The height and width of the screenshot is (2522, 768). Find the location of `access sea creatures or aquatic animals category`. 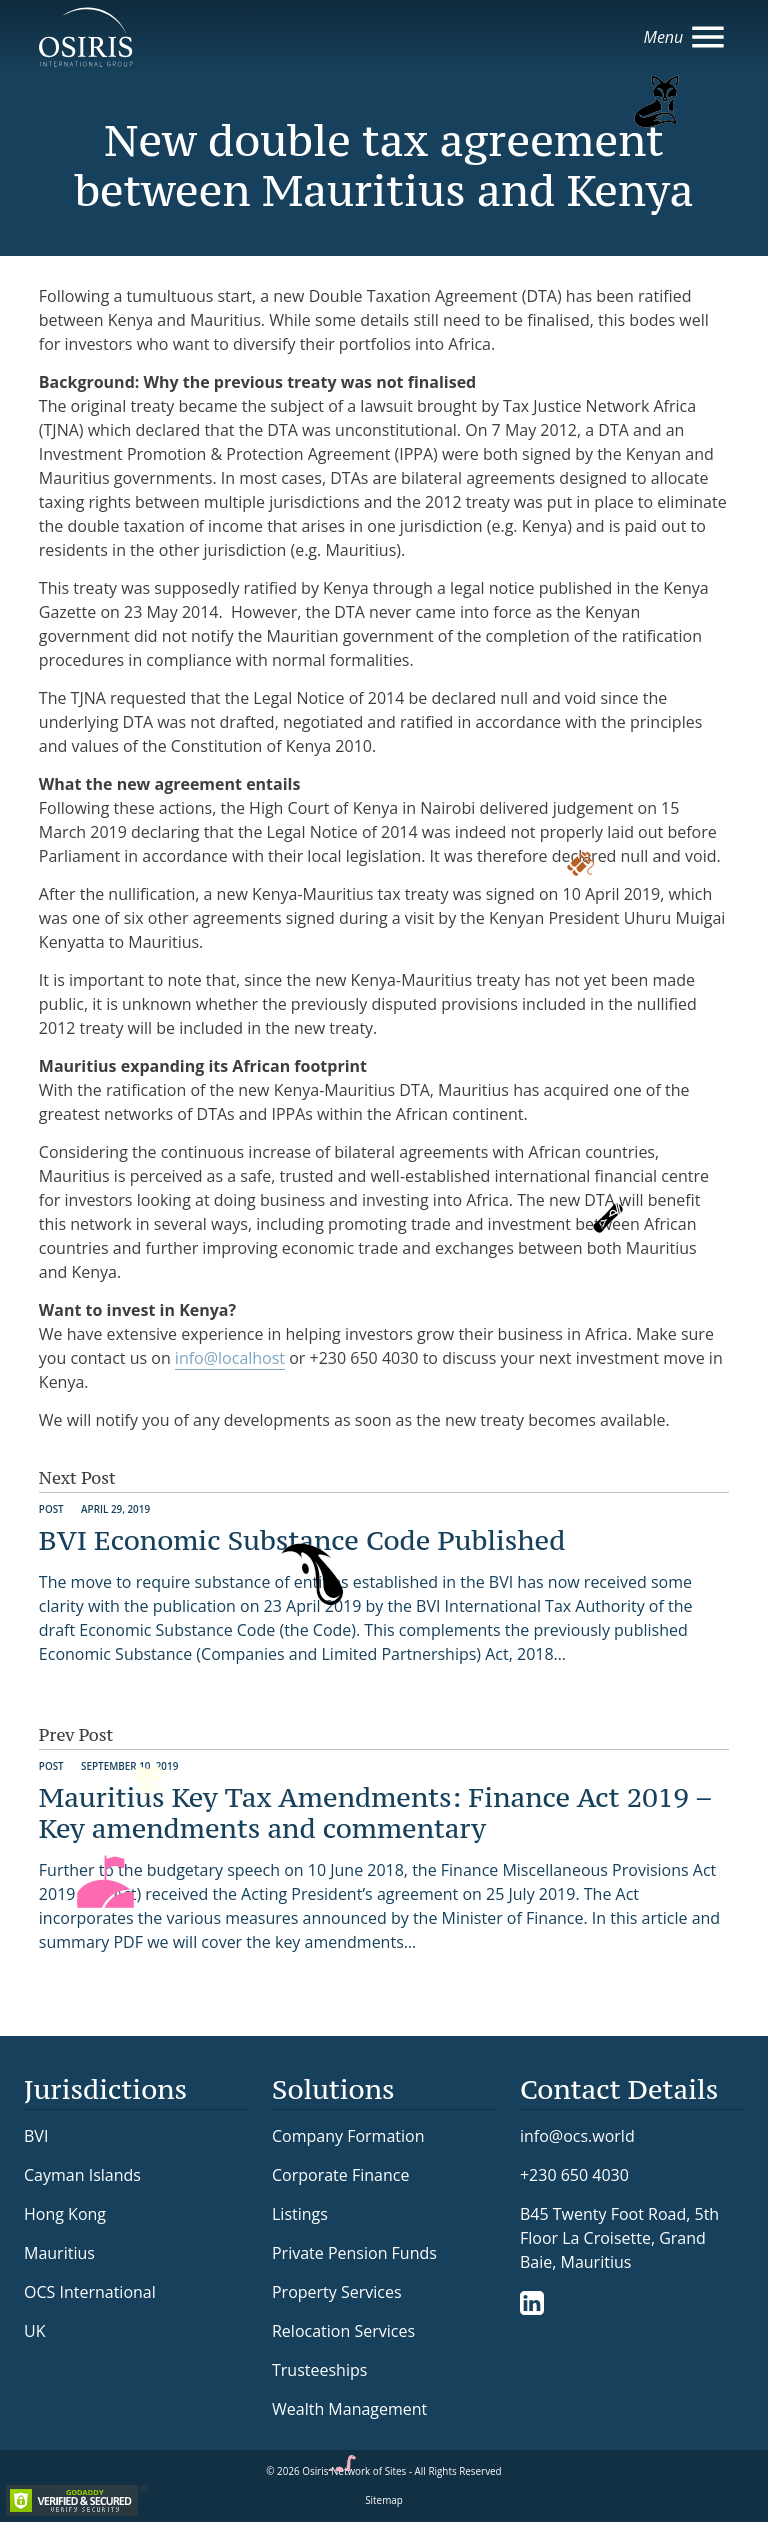

access sea creatures or aquatic animals category is located at coordinates (342, 2463).